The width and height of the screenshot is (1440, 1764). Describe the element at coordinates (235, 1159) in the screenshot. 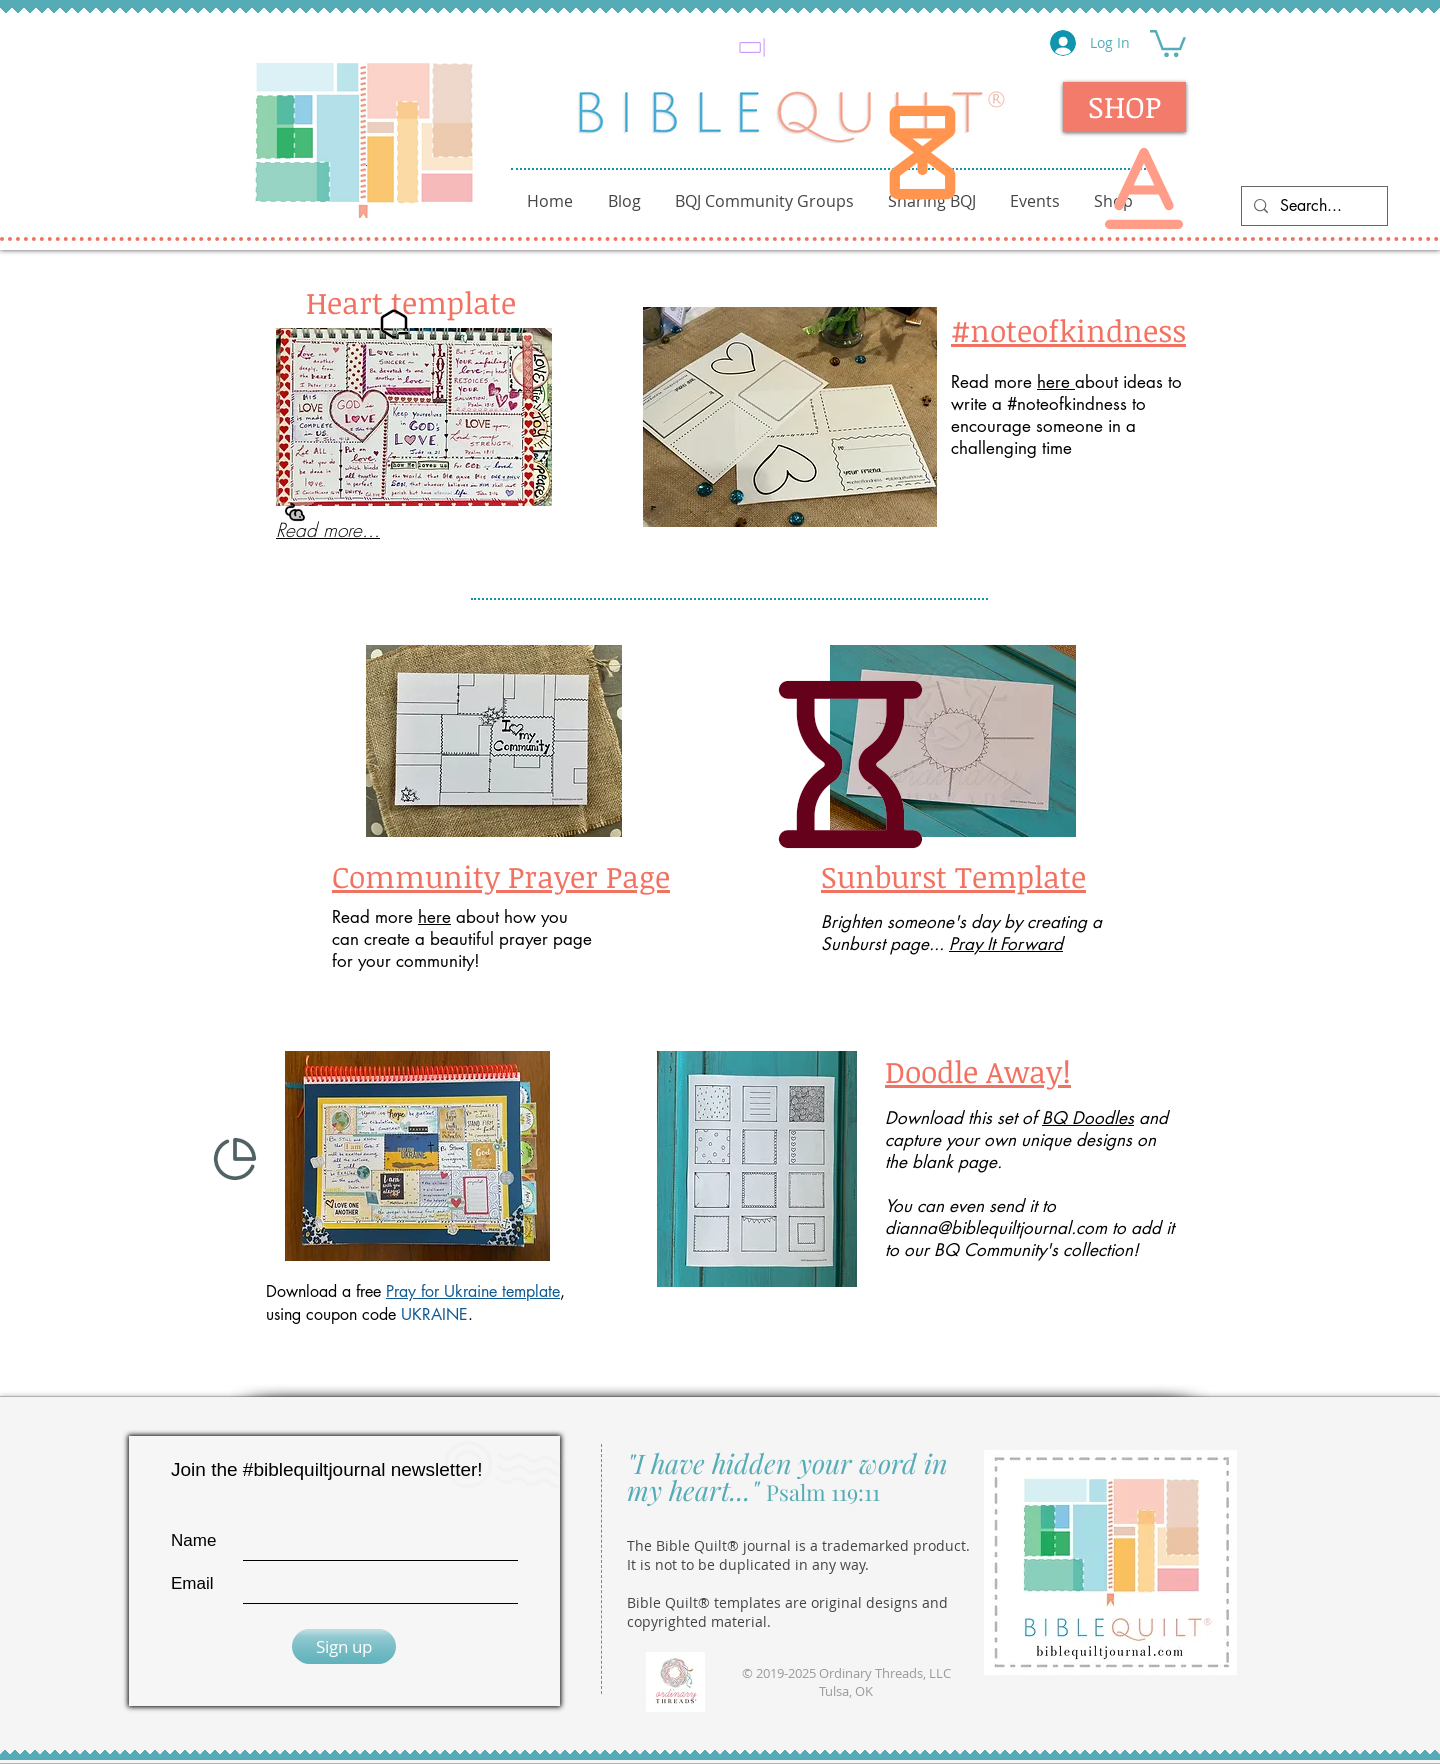

I see `view analytics or statistics` at that location.